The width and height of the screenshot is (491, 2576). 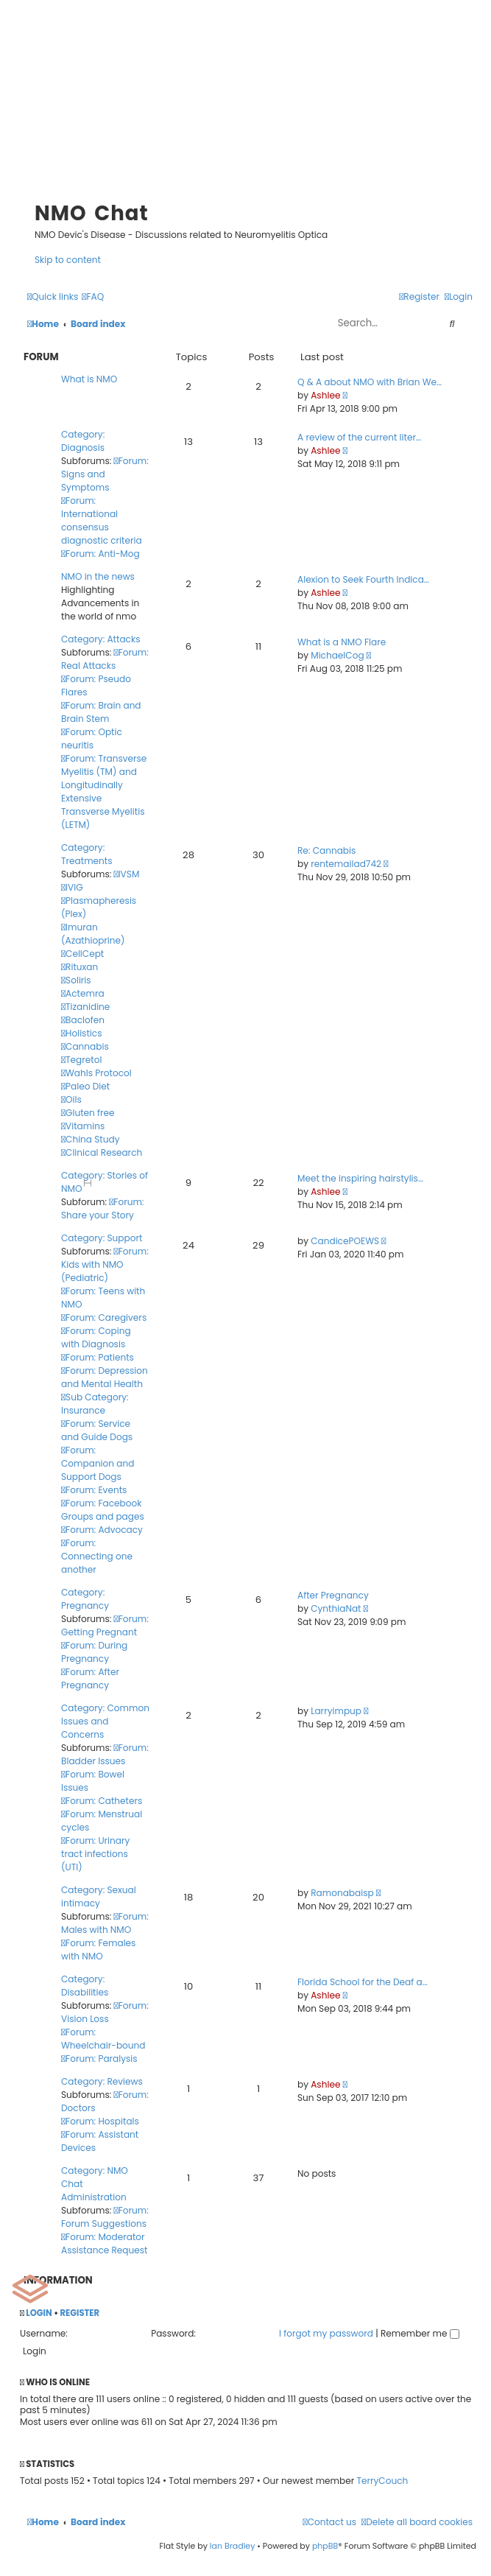 I want to click on format text as a heading, so click(x=88, y=1183).